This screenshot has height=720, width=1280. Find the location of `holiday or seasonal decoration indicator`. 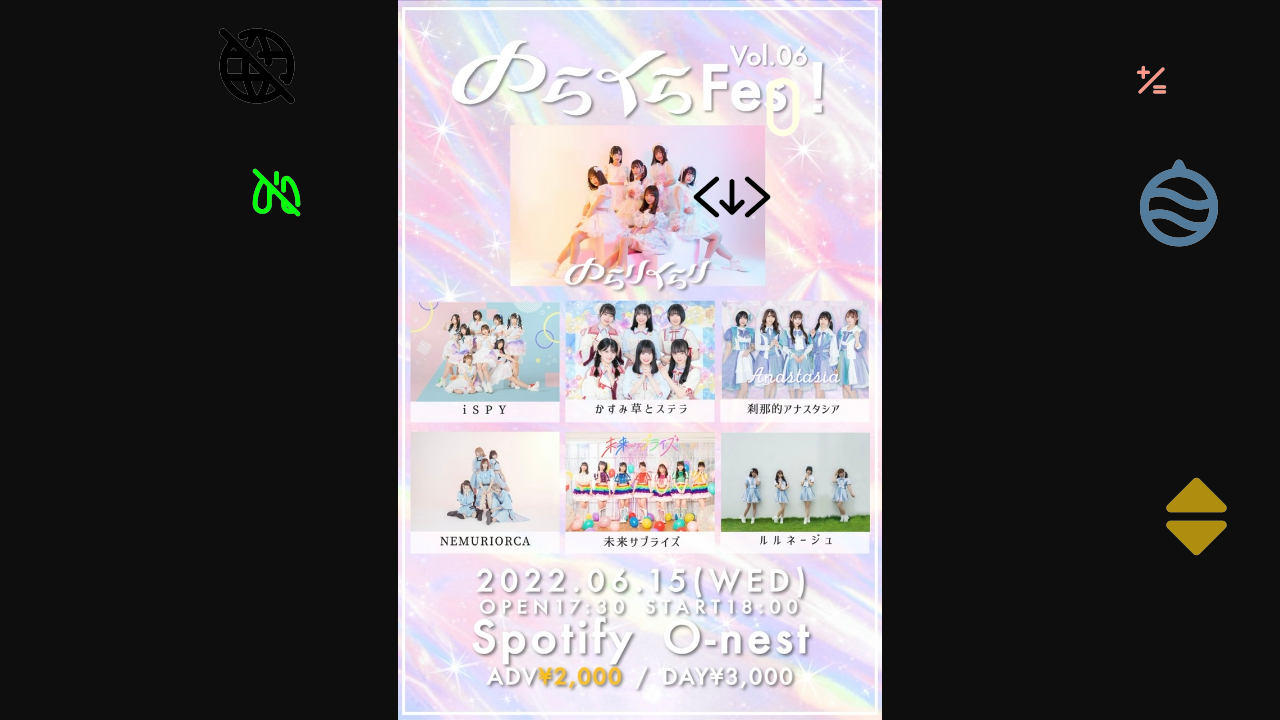

holiday or seasonal decoration indicator is located at coordinates (1179, 203).